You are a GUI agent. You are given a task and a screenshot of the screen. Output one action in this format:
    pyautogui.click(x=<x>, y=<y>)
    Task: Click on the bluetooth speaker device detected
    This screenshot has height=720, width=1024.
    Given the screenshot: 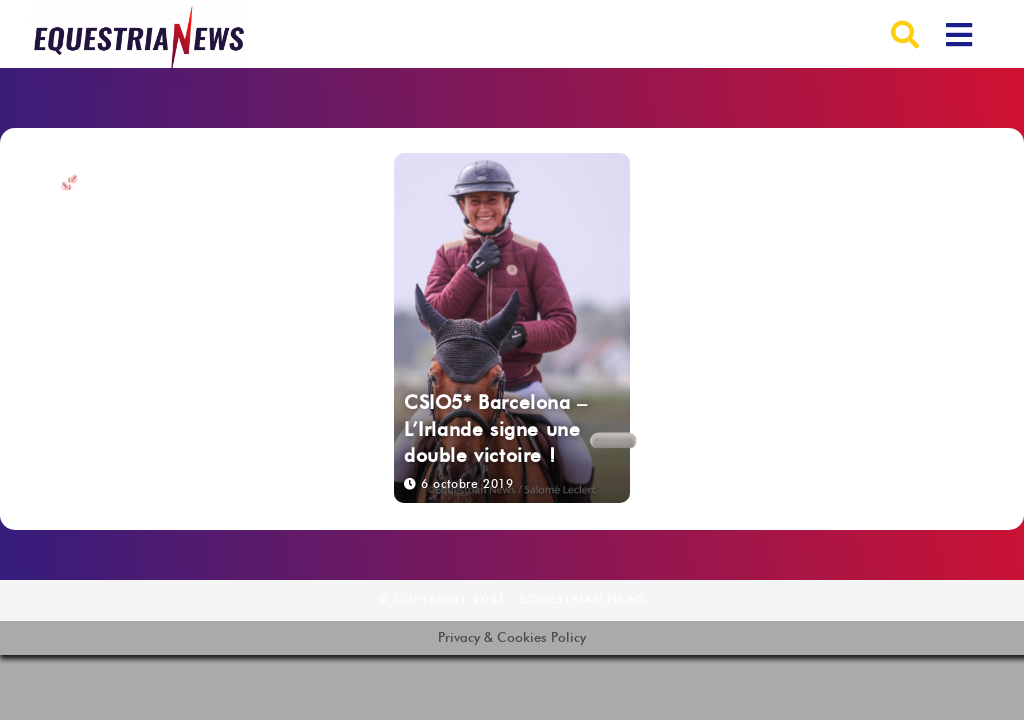 What is the action you would take?
    pyautogui.click(x=613, y=440)
    